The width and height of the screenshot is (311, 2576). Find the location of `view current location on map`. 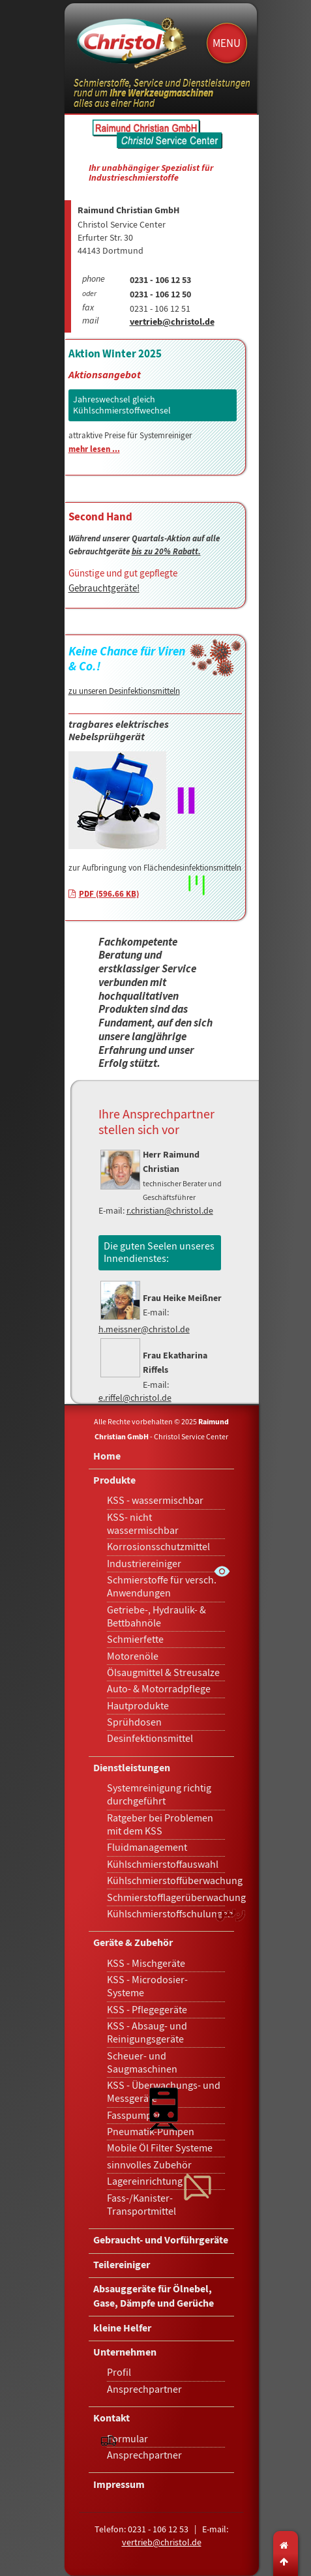

view current location on map is located at coordinates (134, 815).